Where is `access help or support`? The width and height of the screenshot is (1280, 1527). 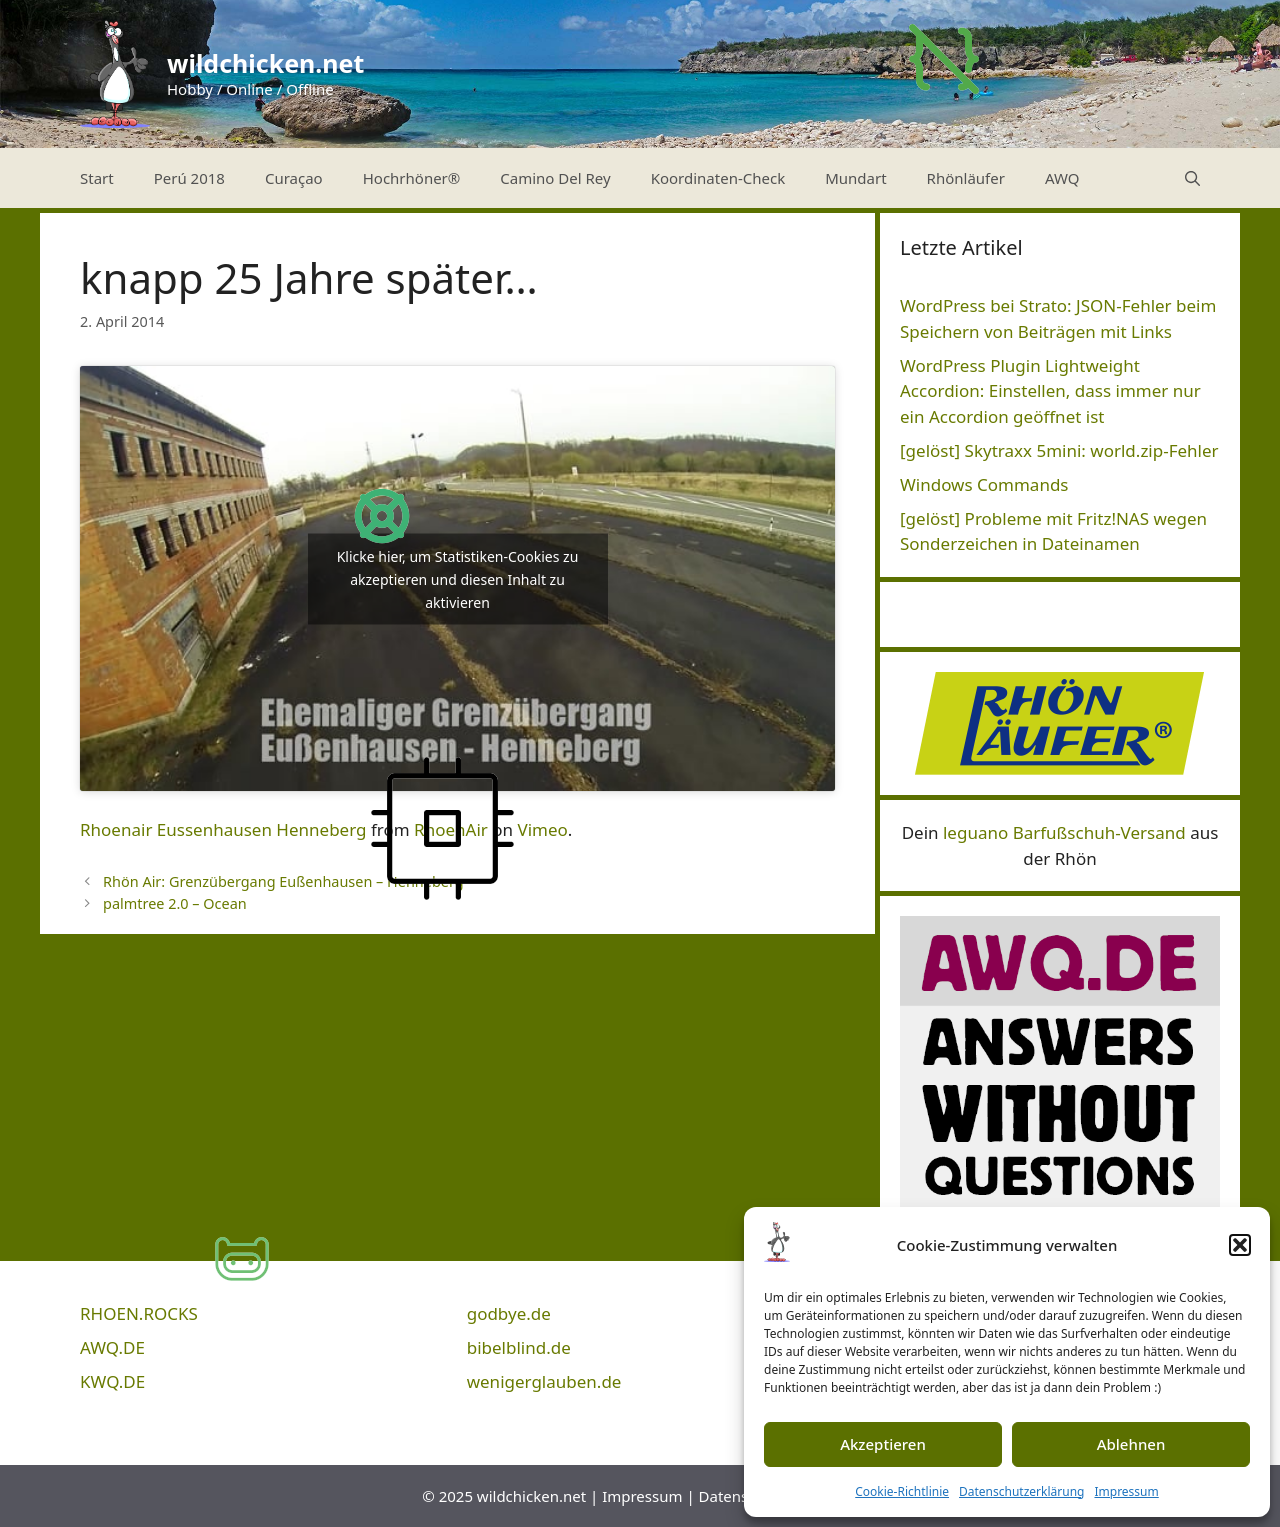 access help or support is located at coordinates (382, 516).